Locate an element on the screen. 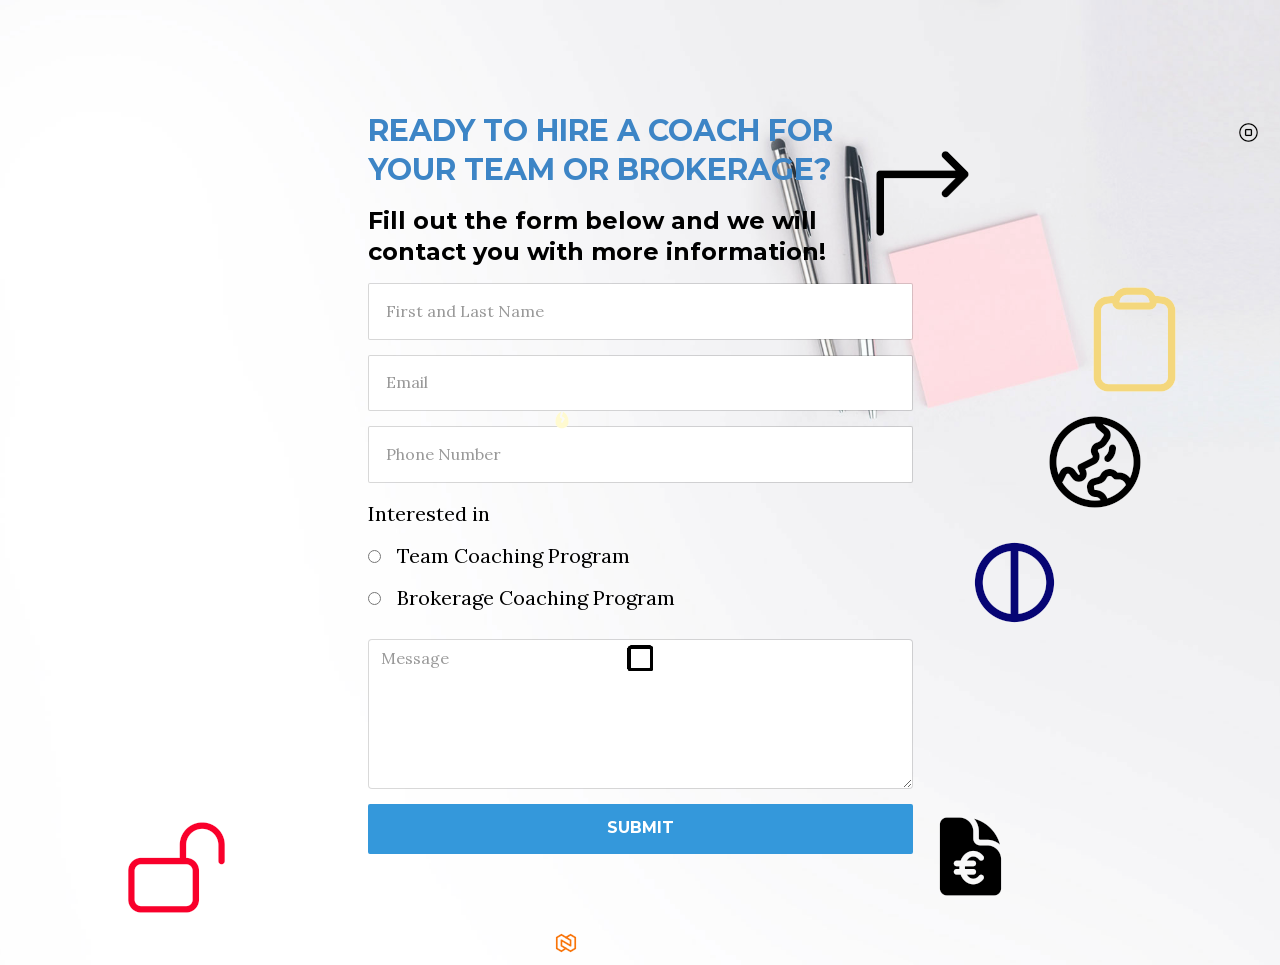  toggle between light and dark mode is located at coordinates (1014, 582).